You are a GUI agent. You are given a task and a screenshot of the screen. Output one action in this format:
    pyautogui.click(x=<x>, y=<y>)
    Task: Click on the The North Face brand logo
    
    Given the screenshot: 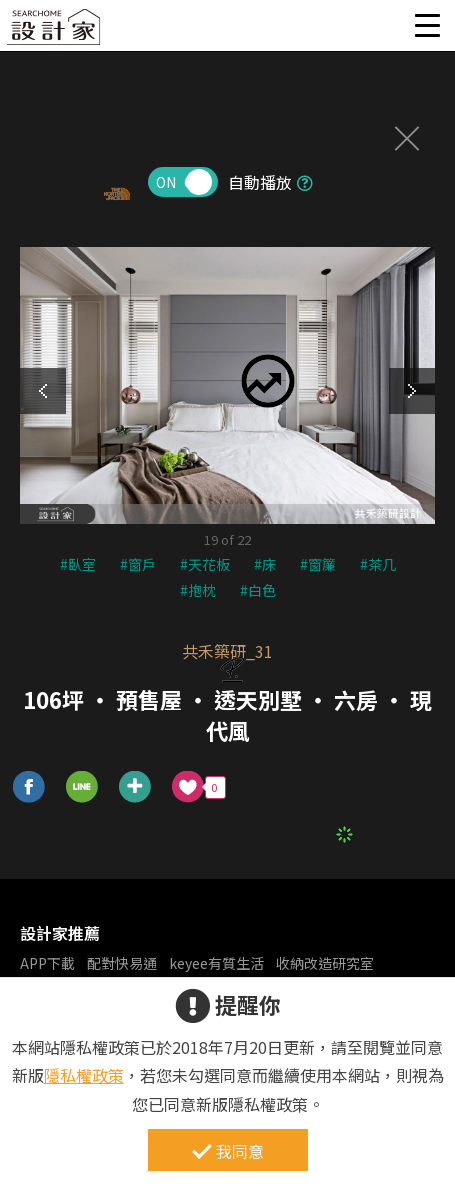 What is the action you would take?
    pyautogui.click(x=117, y=194)
    